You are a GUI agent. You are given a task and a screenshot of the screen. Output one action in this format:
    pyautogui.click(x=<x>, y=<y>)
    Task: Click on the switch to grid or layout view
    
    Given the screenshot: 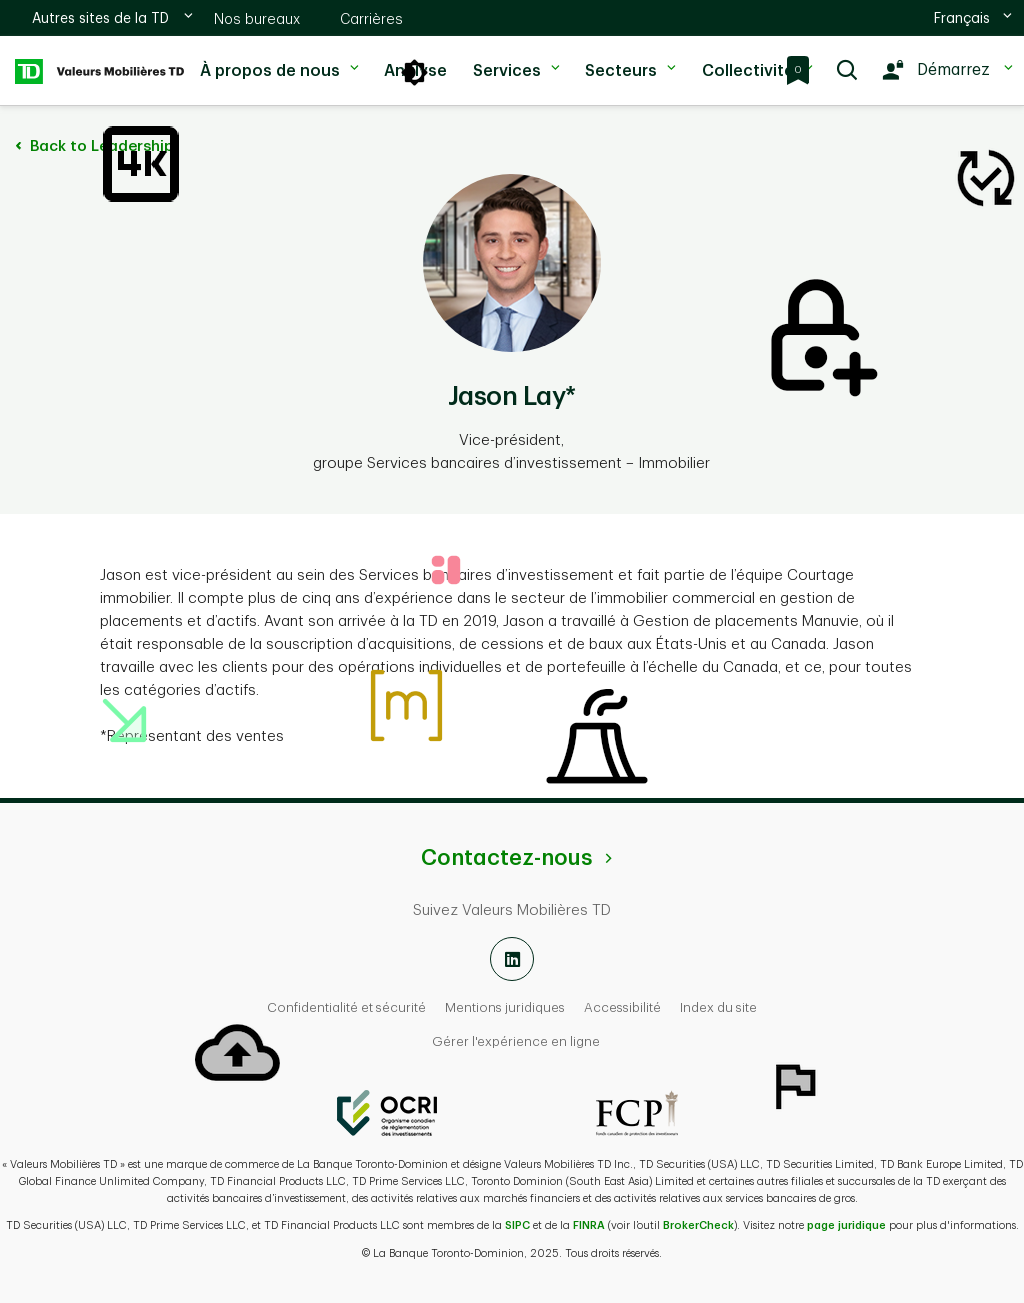 What is the action you would take?
    pyautogui.click(x=446, y=570)
    